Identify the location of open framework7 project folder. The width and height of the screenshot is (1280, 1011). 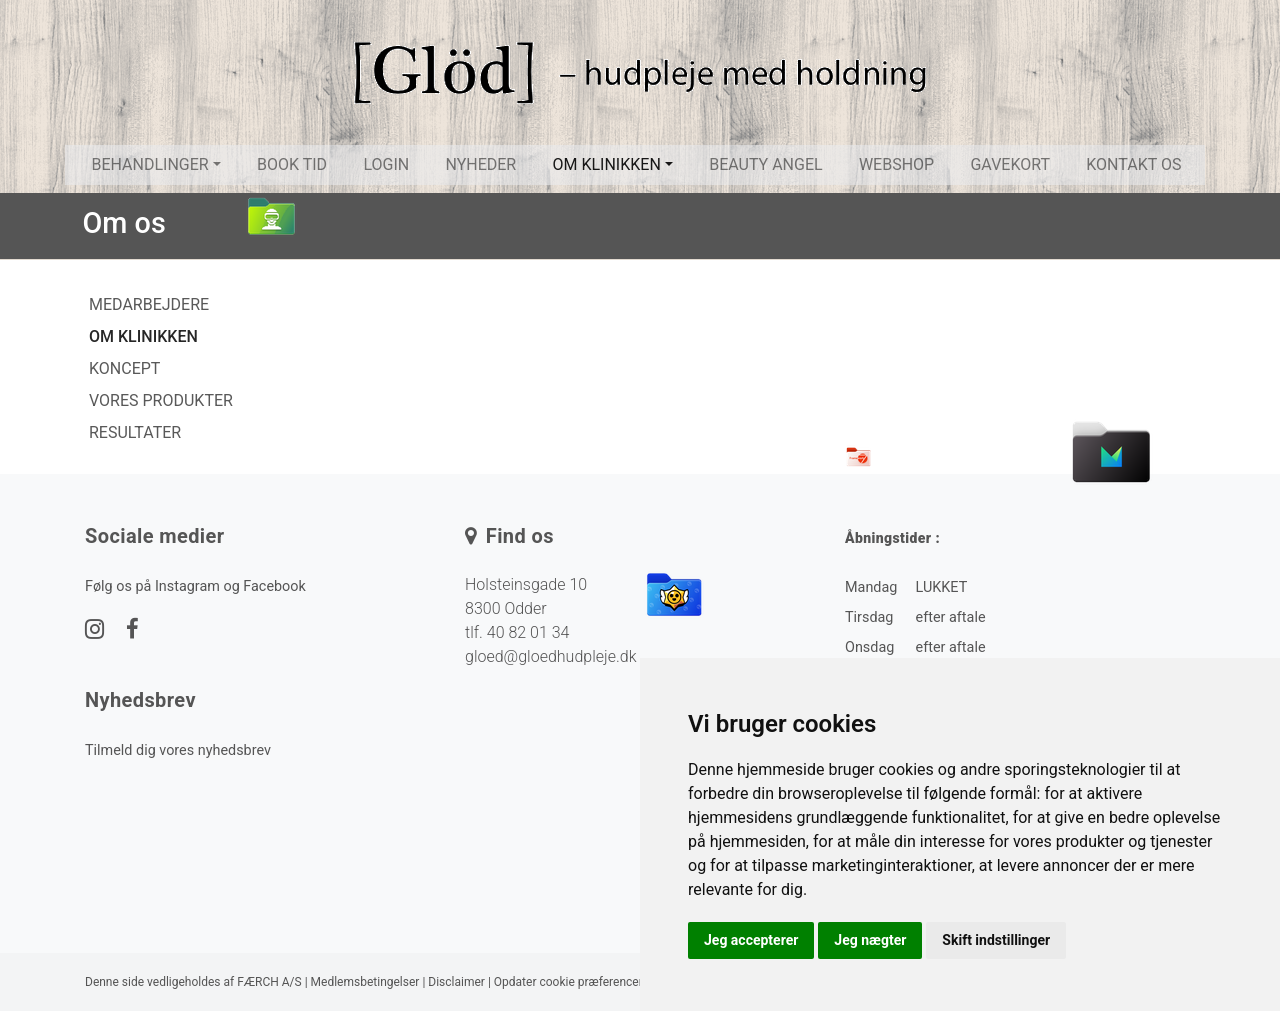
(858, 457).